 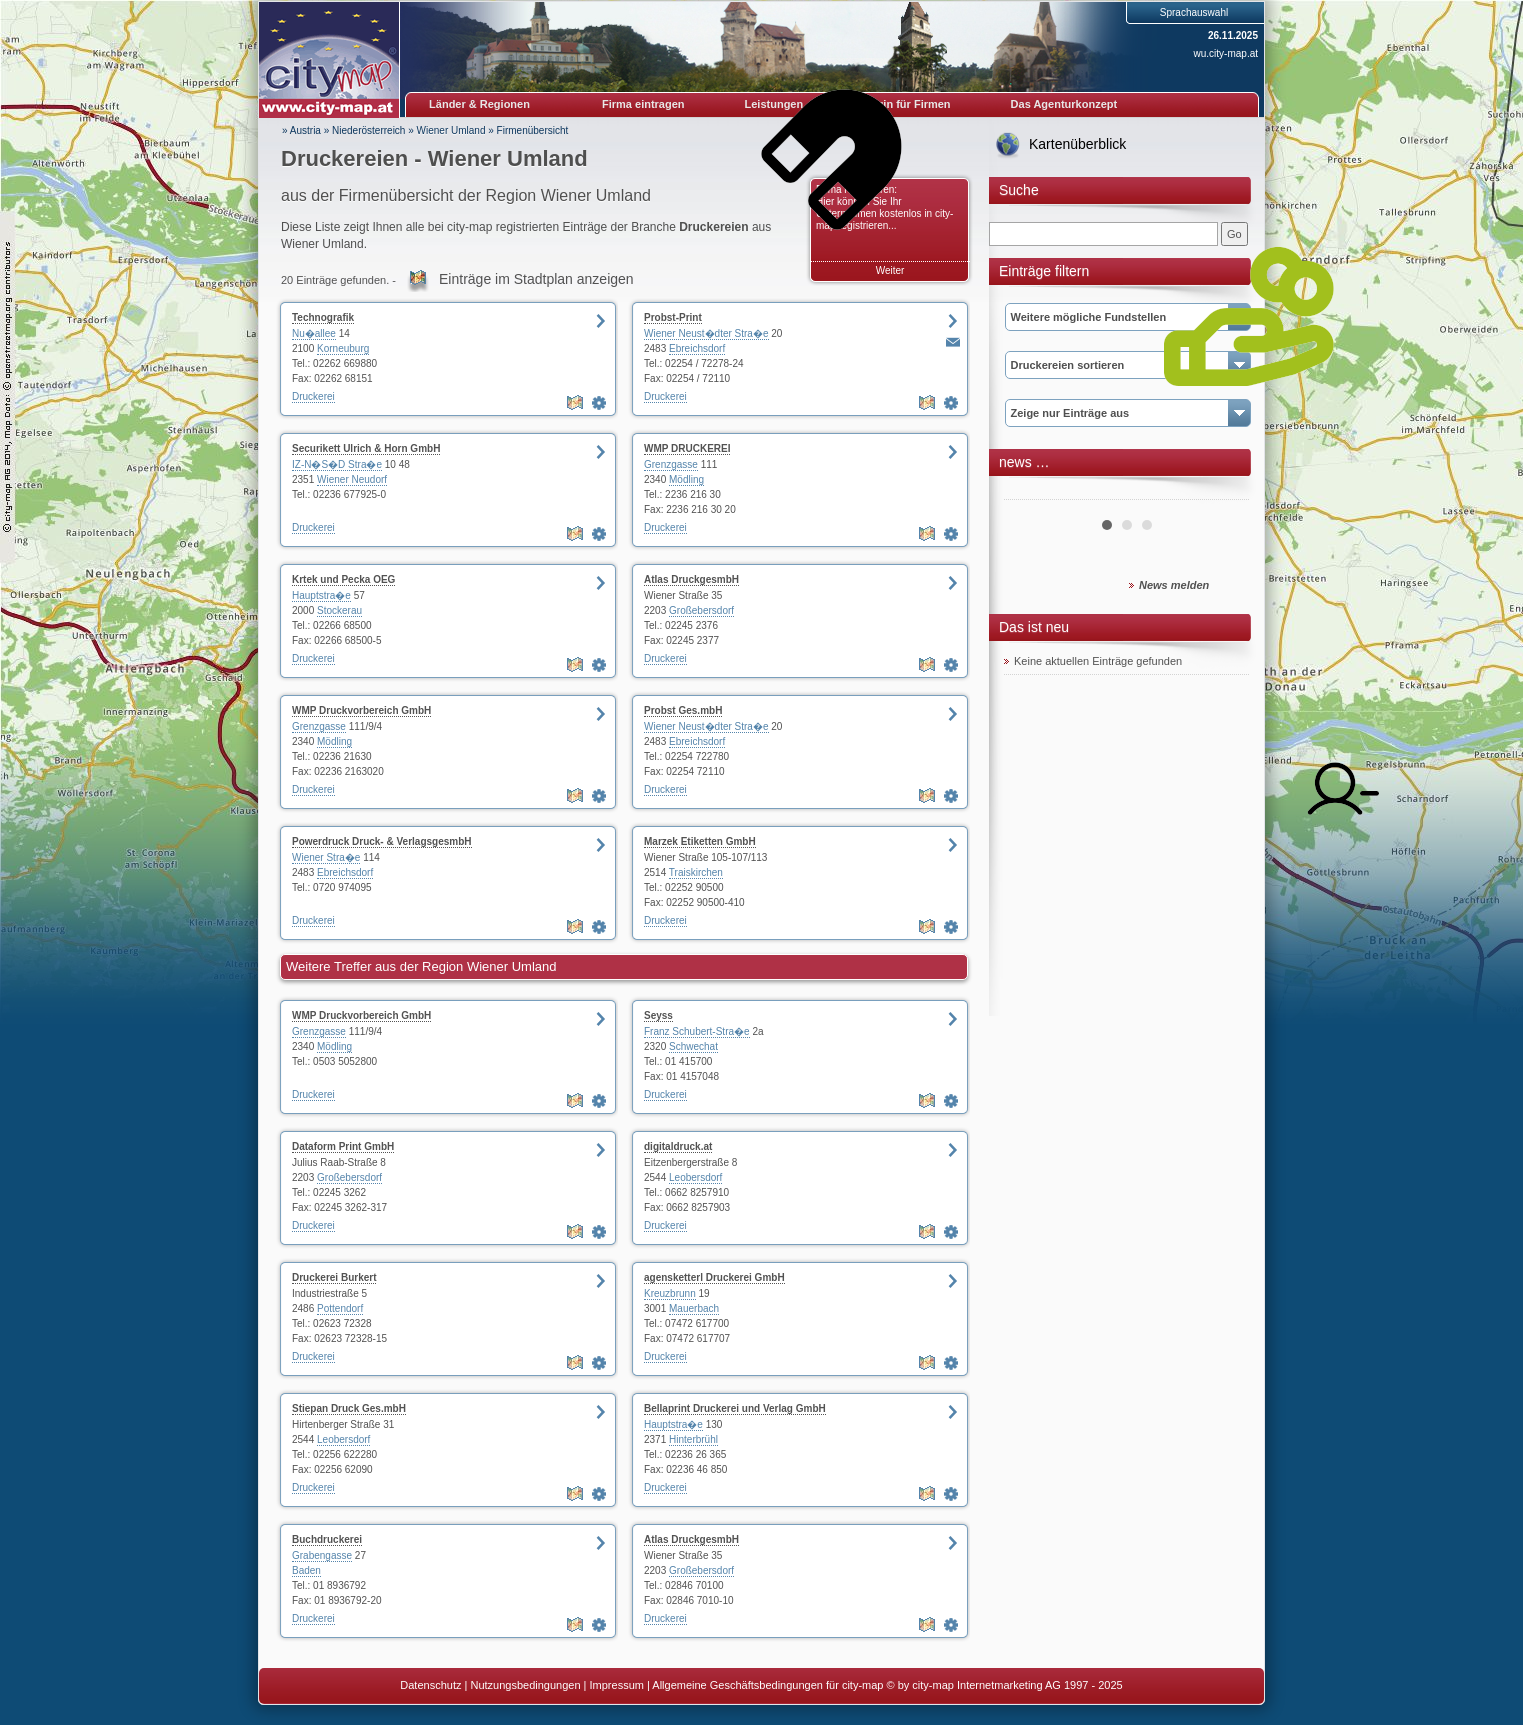 I want to click on make a payment or donation, so click(x=1253, y=322).